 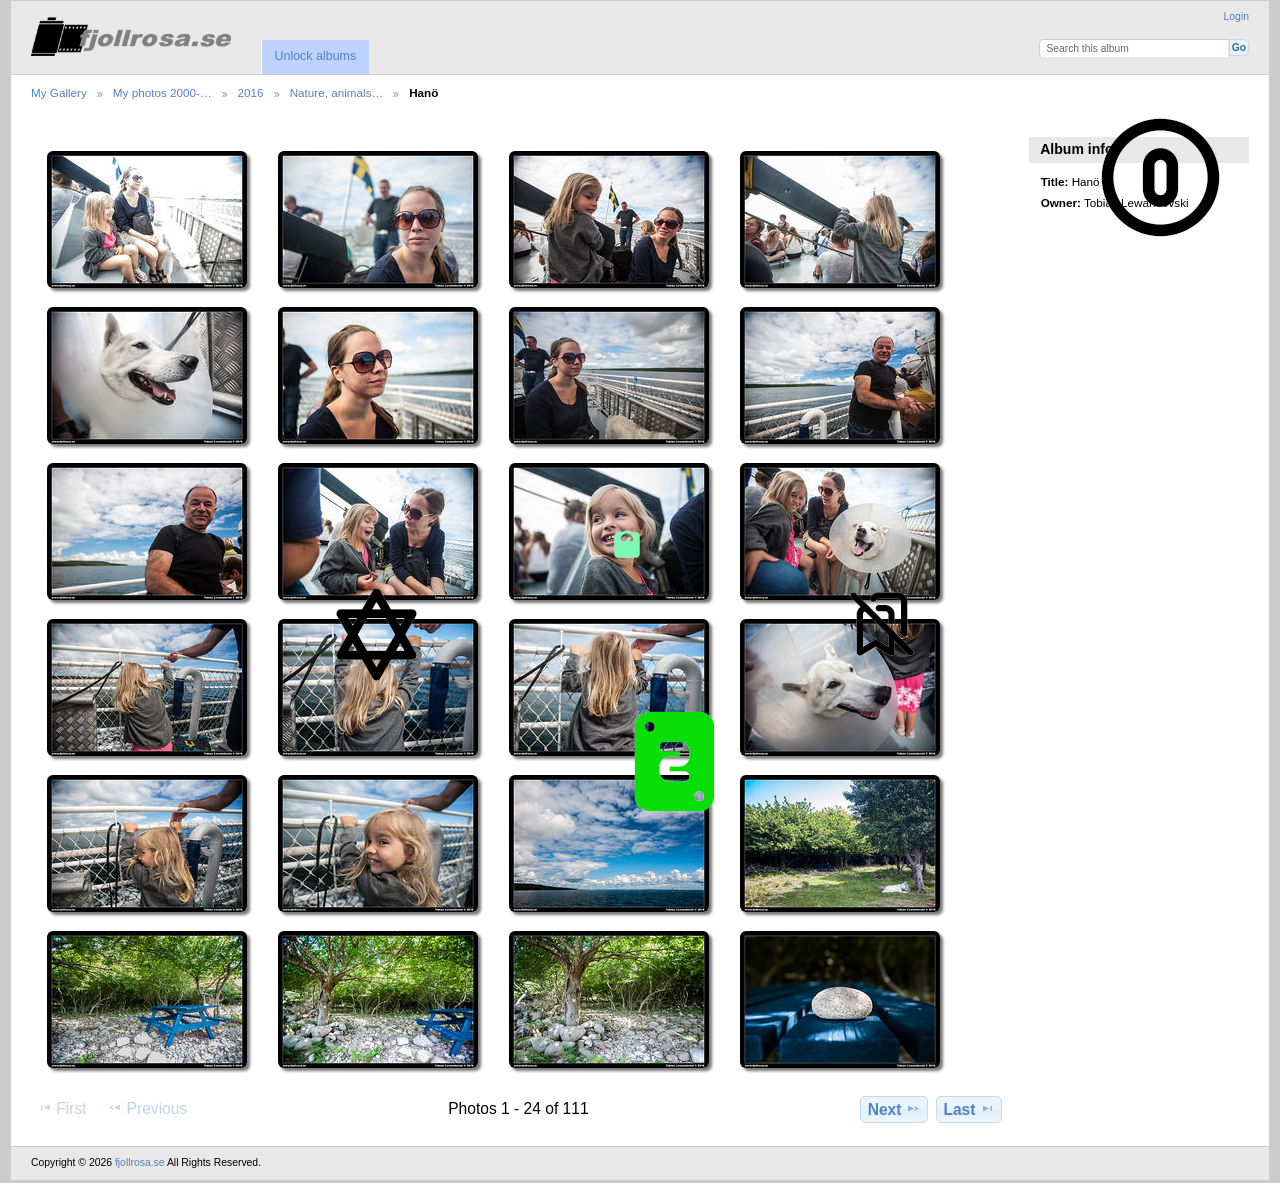 I want to click on bookmarks feature disabled, so click(x=882, y=624).